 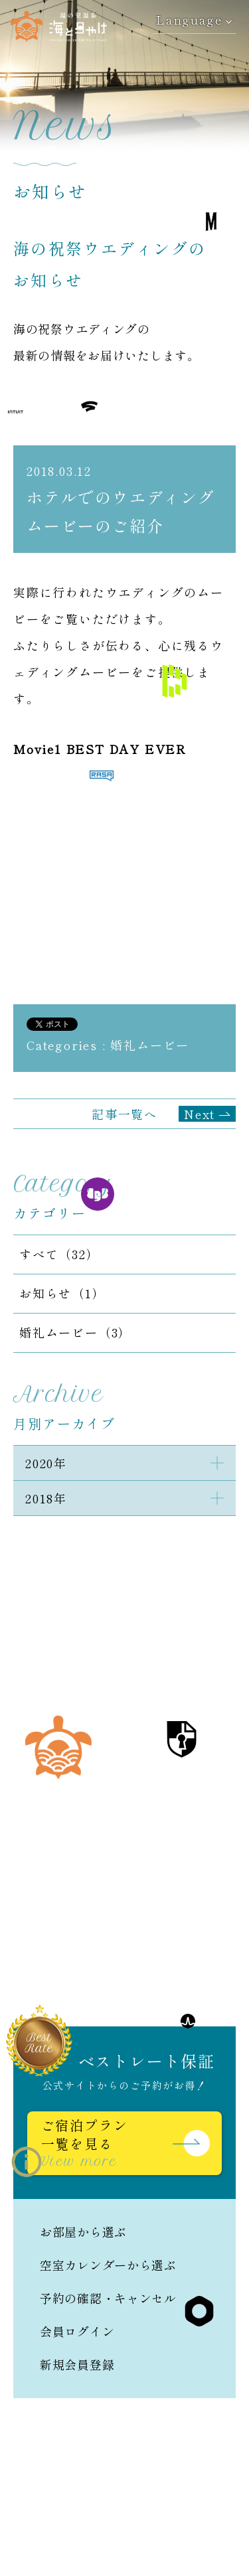 I want to click on open dashlane password manager, so click(x=175, y=681).